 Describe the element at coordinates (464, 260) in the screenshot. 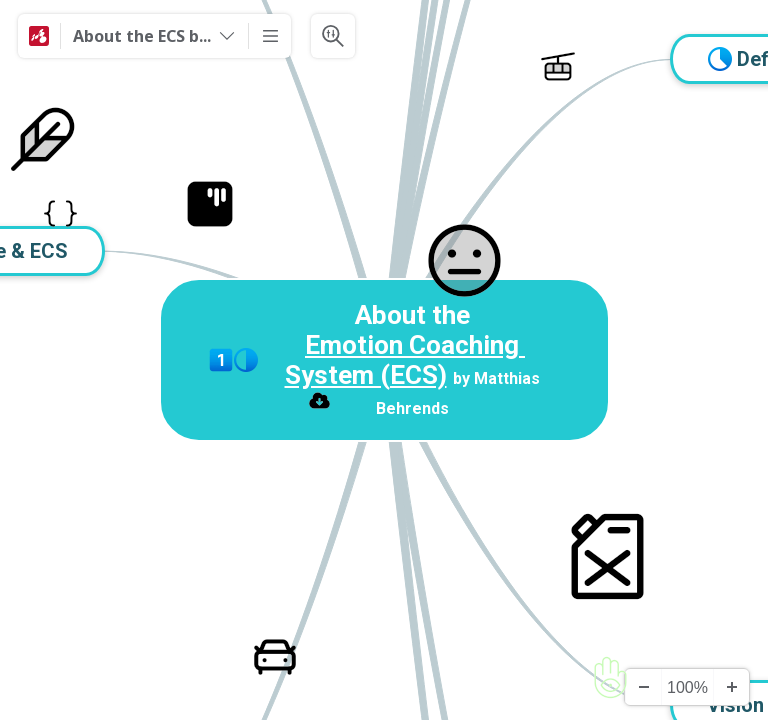

I see `rate experience as neutral or average` at that location.